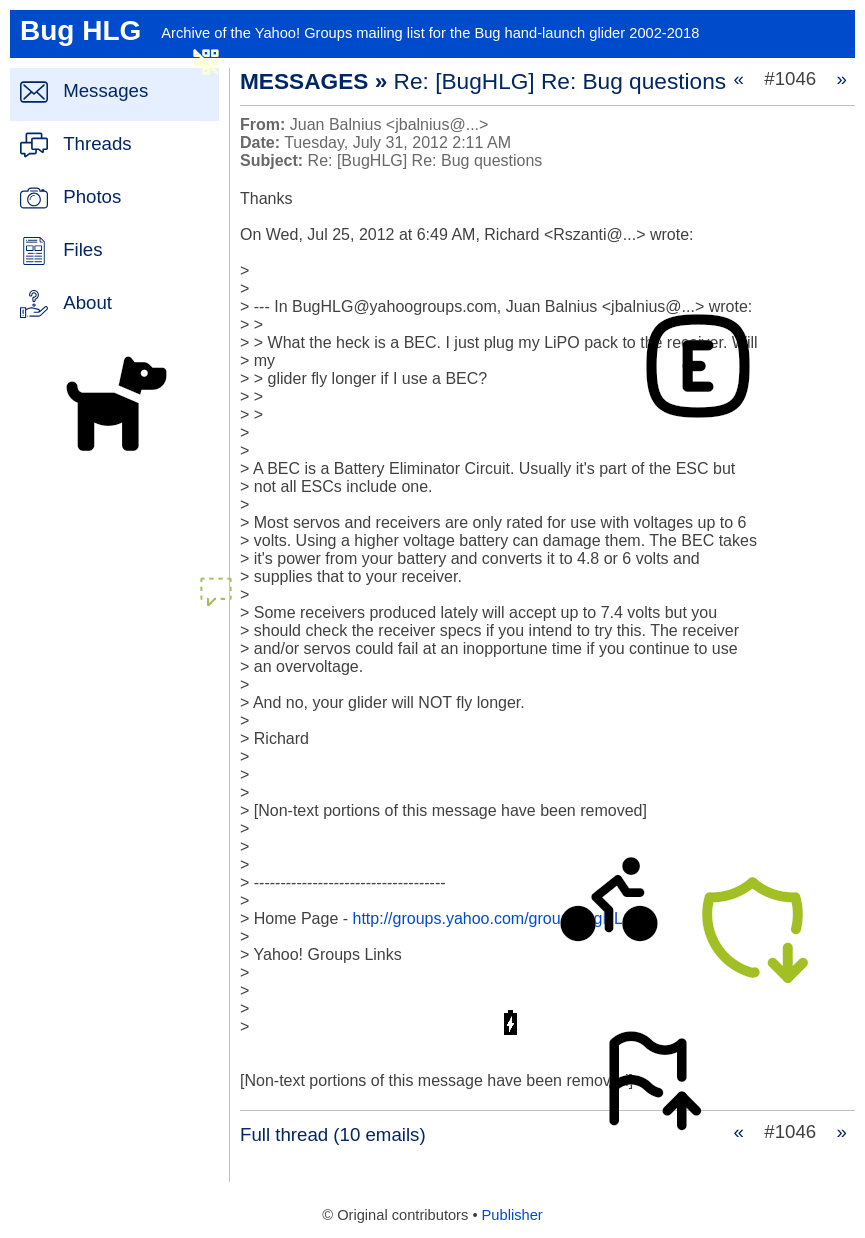 The image size is (865, 1238). I want to click on select cycling as your transportation mode, so click(609, 897).